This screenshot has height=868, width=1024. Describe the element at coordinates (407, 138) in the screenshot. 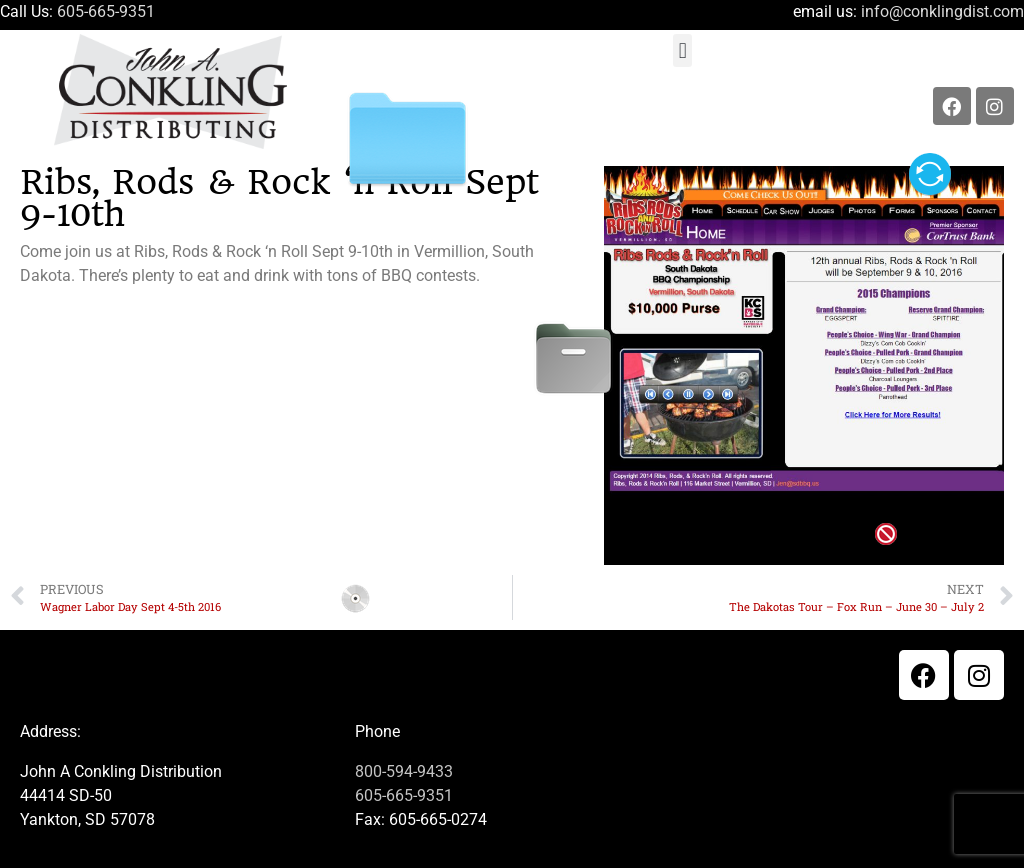

I see `open folder to view contents` at that location.